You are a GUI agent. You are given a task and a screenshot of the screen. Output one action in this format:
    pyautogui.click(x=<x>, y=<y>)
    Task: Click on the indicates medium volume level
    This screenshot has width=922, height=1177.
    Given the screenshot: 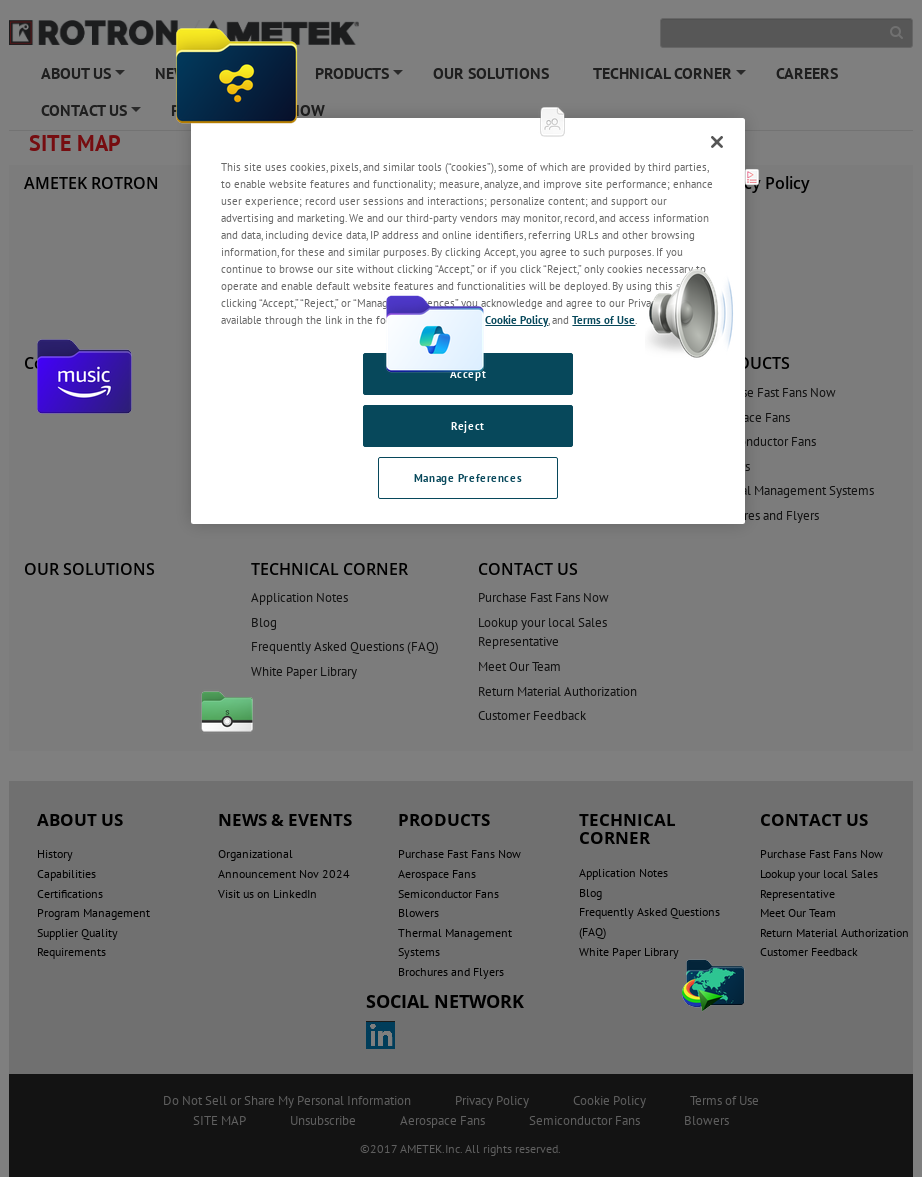 What is the action you would take?
    pyautogui.click(x=693, y=313)
    